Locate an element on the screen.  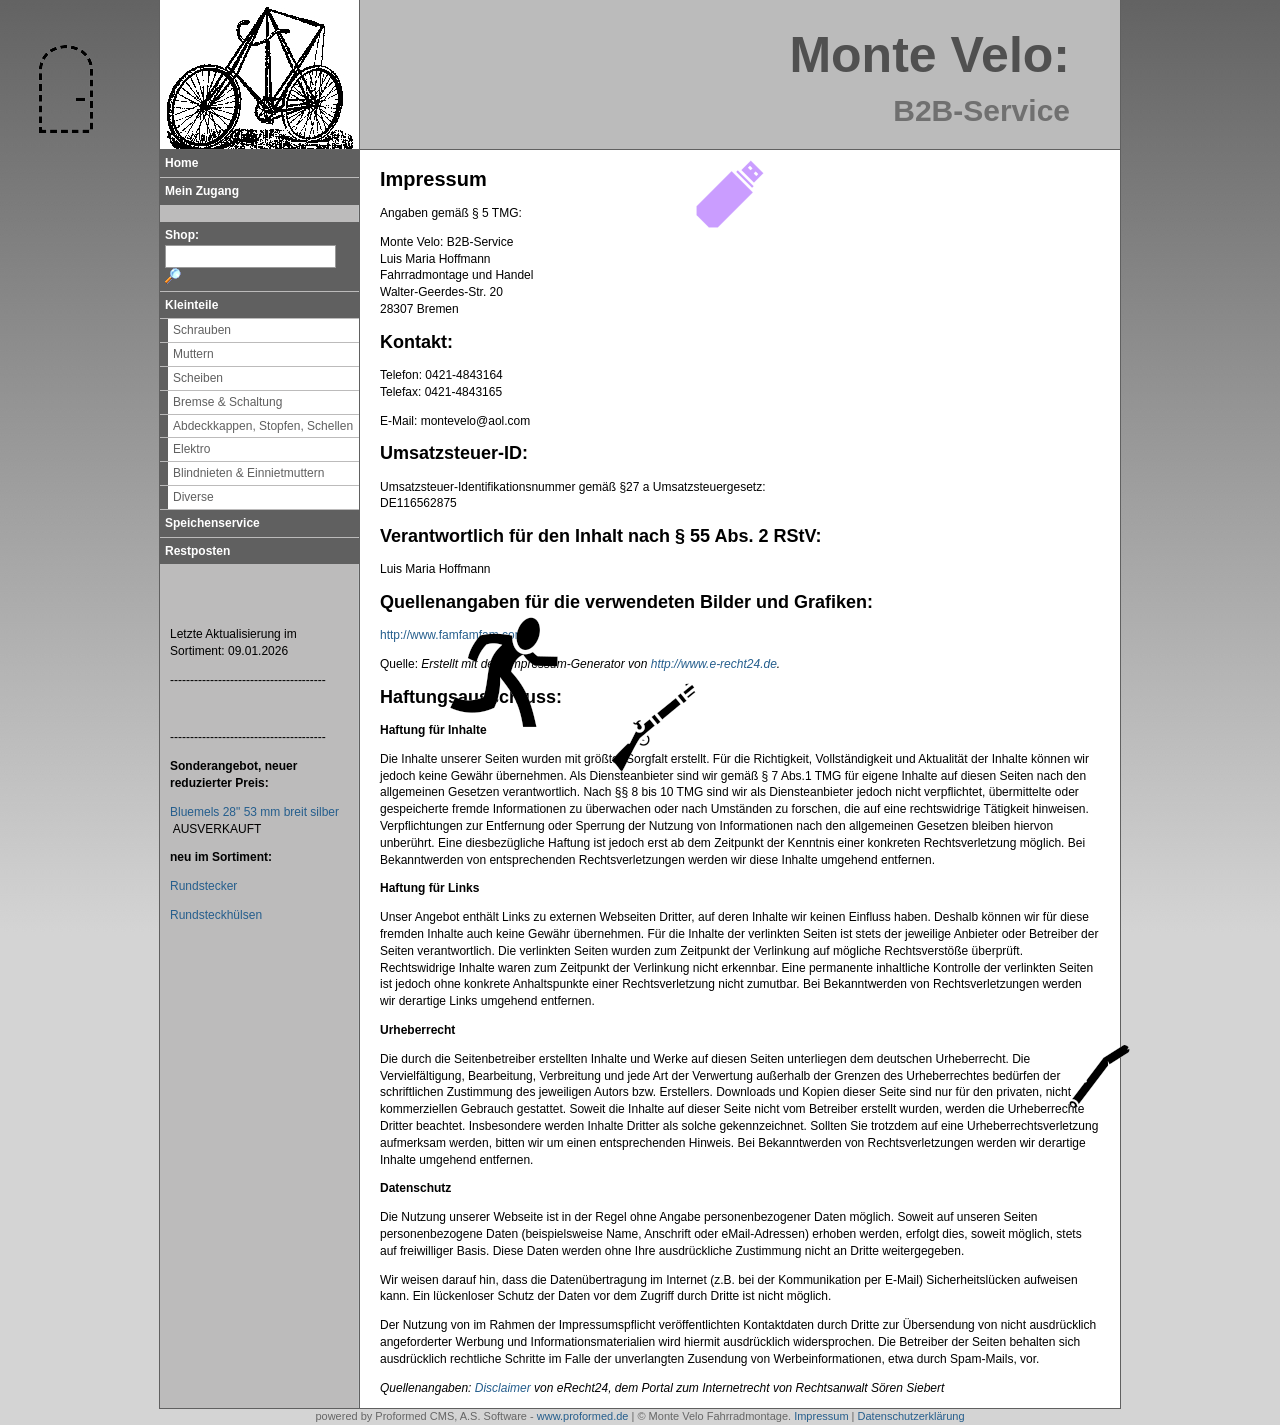
select the lead pipe weapon in a mystery or detective game is located at coordinates (1099, 1076).